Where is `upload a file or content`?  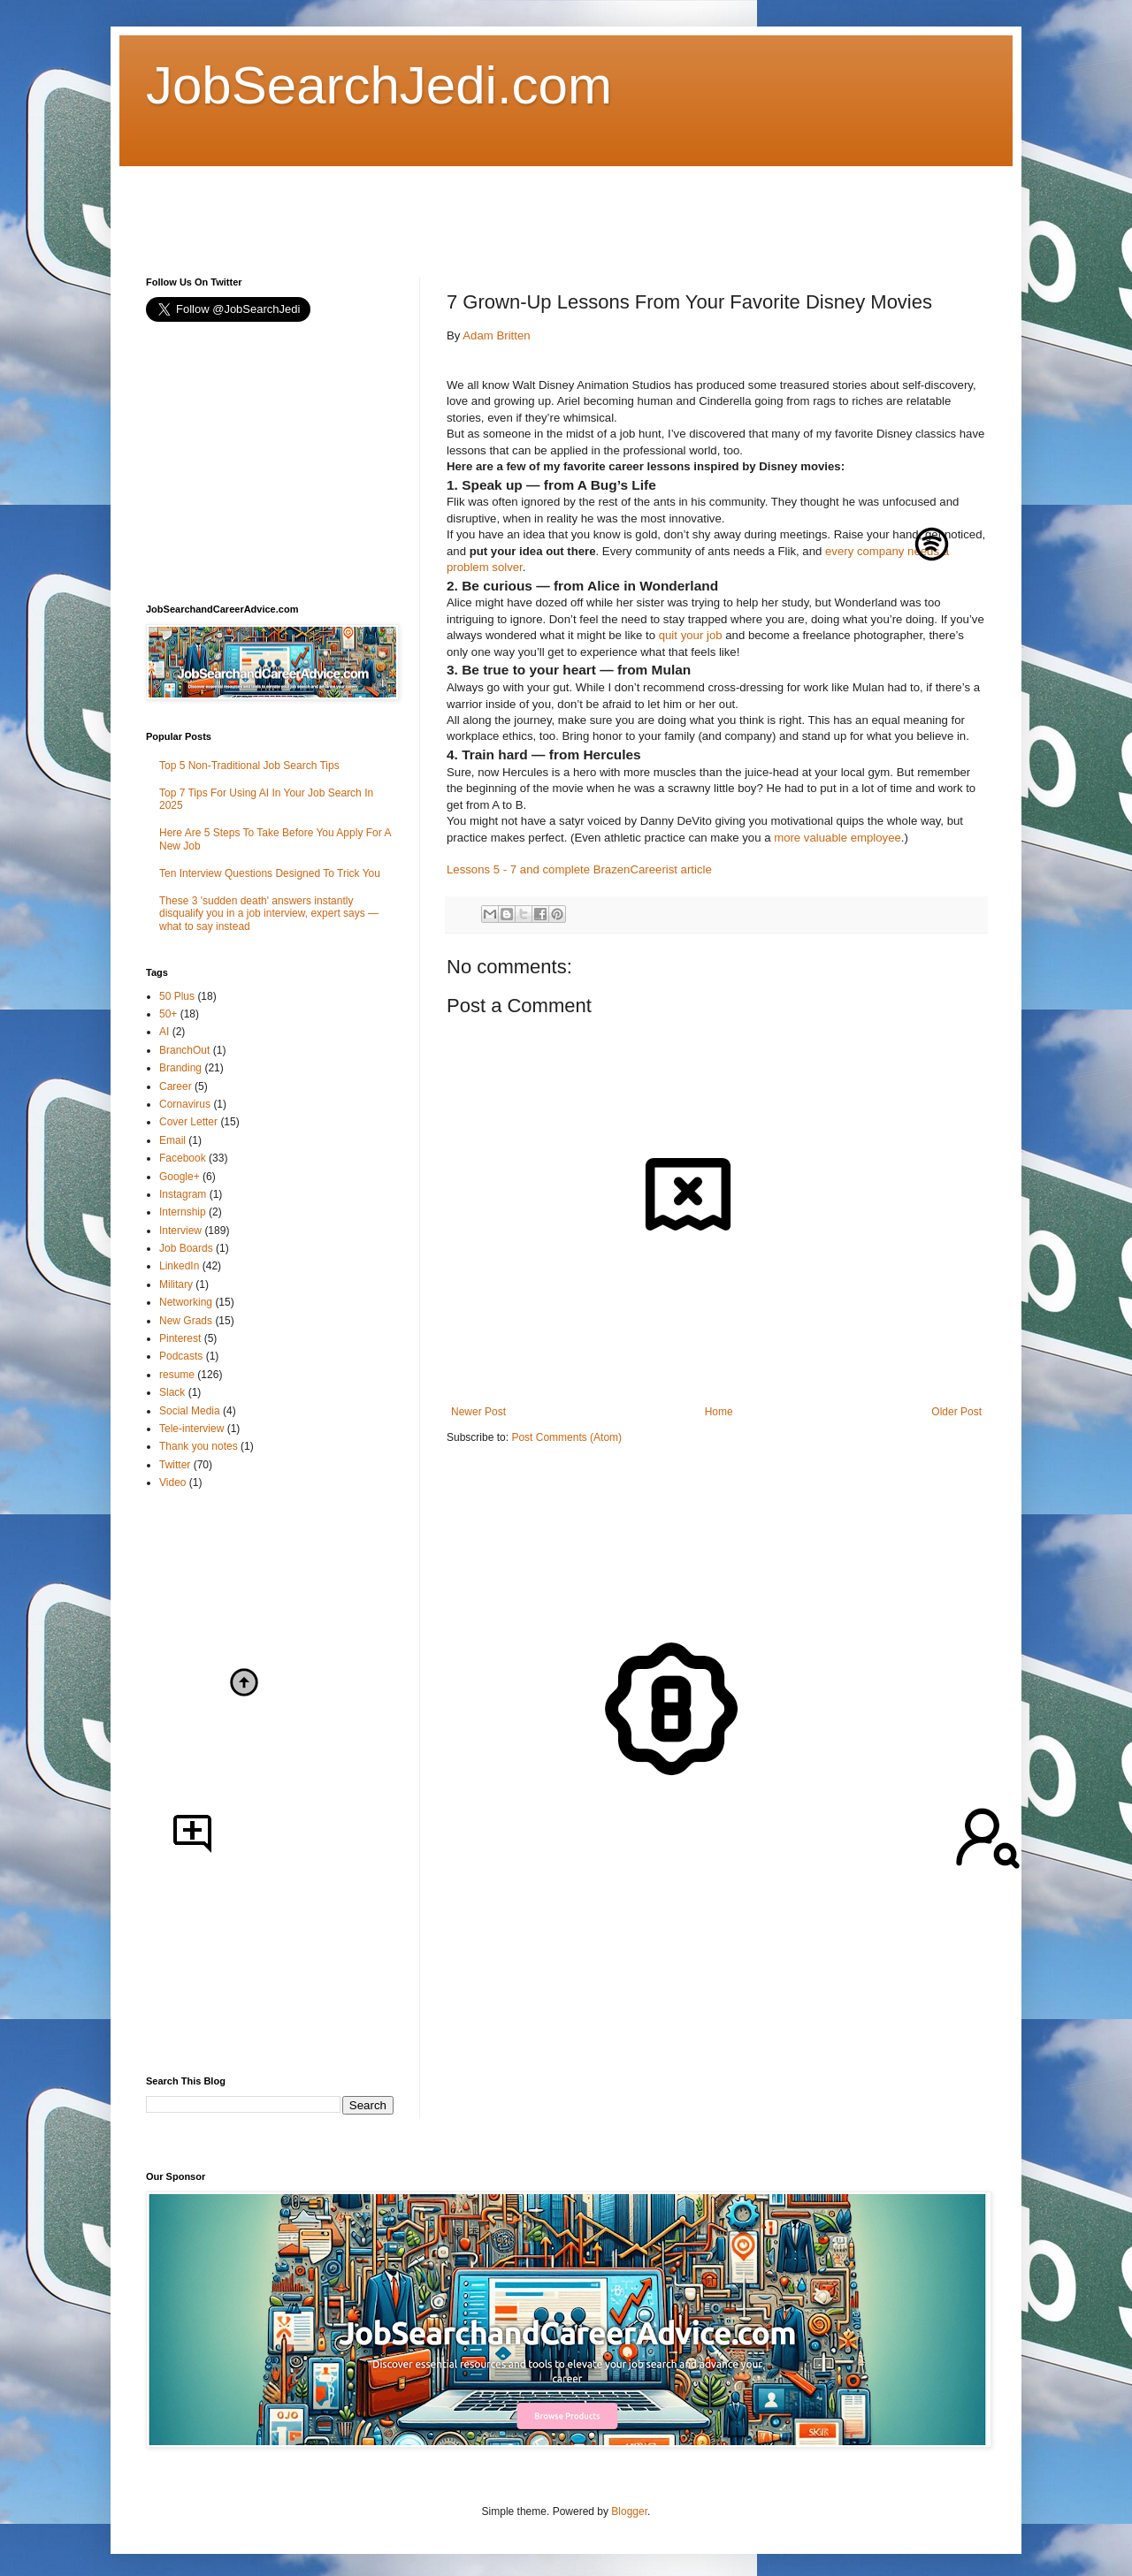
upload a file or content is located at coordinates (244, 1682).